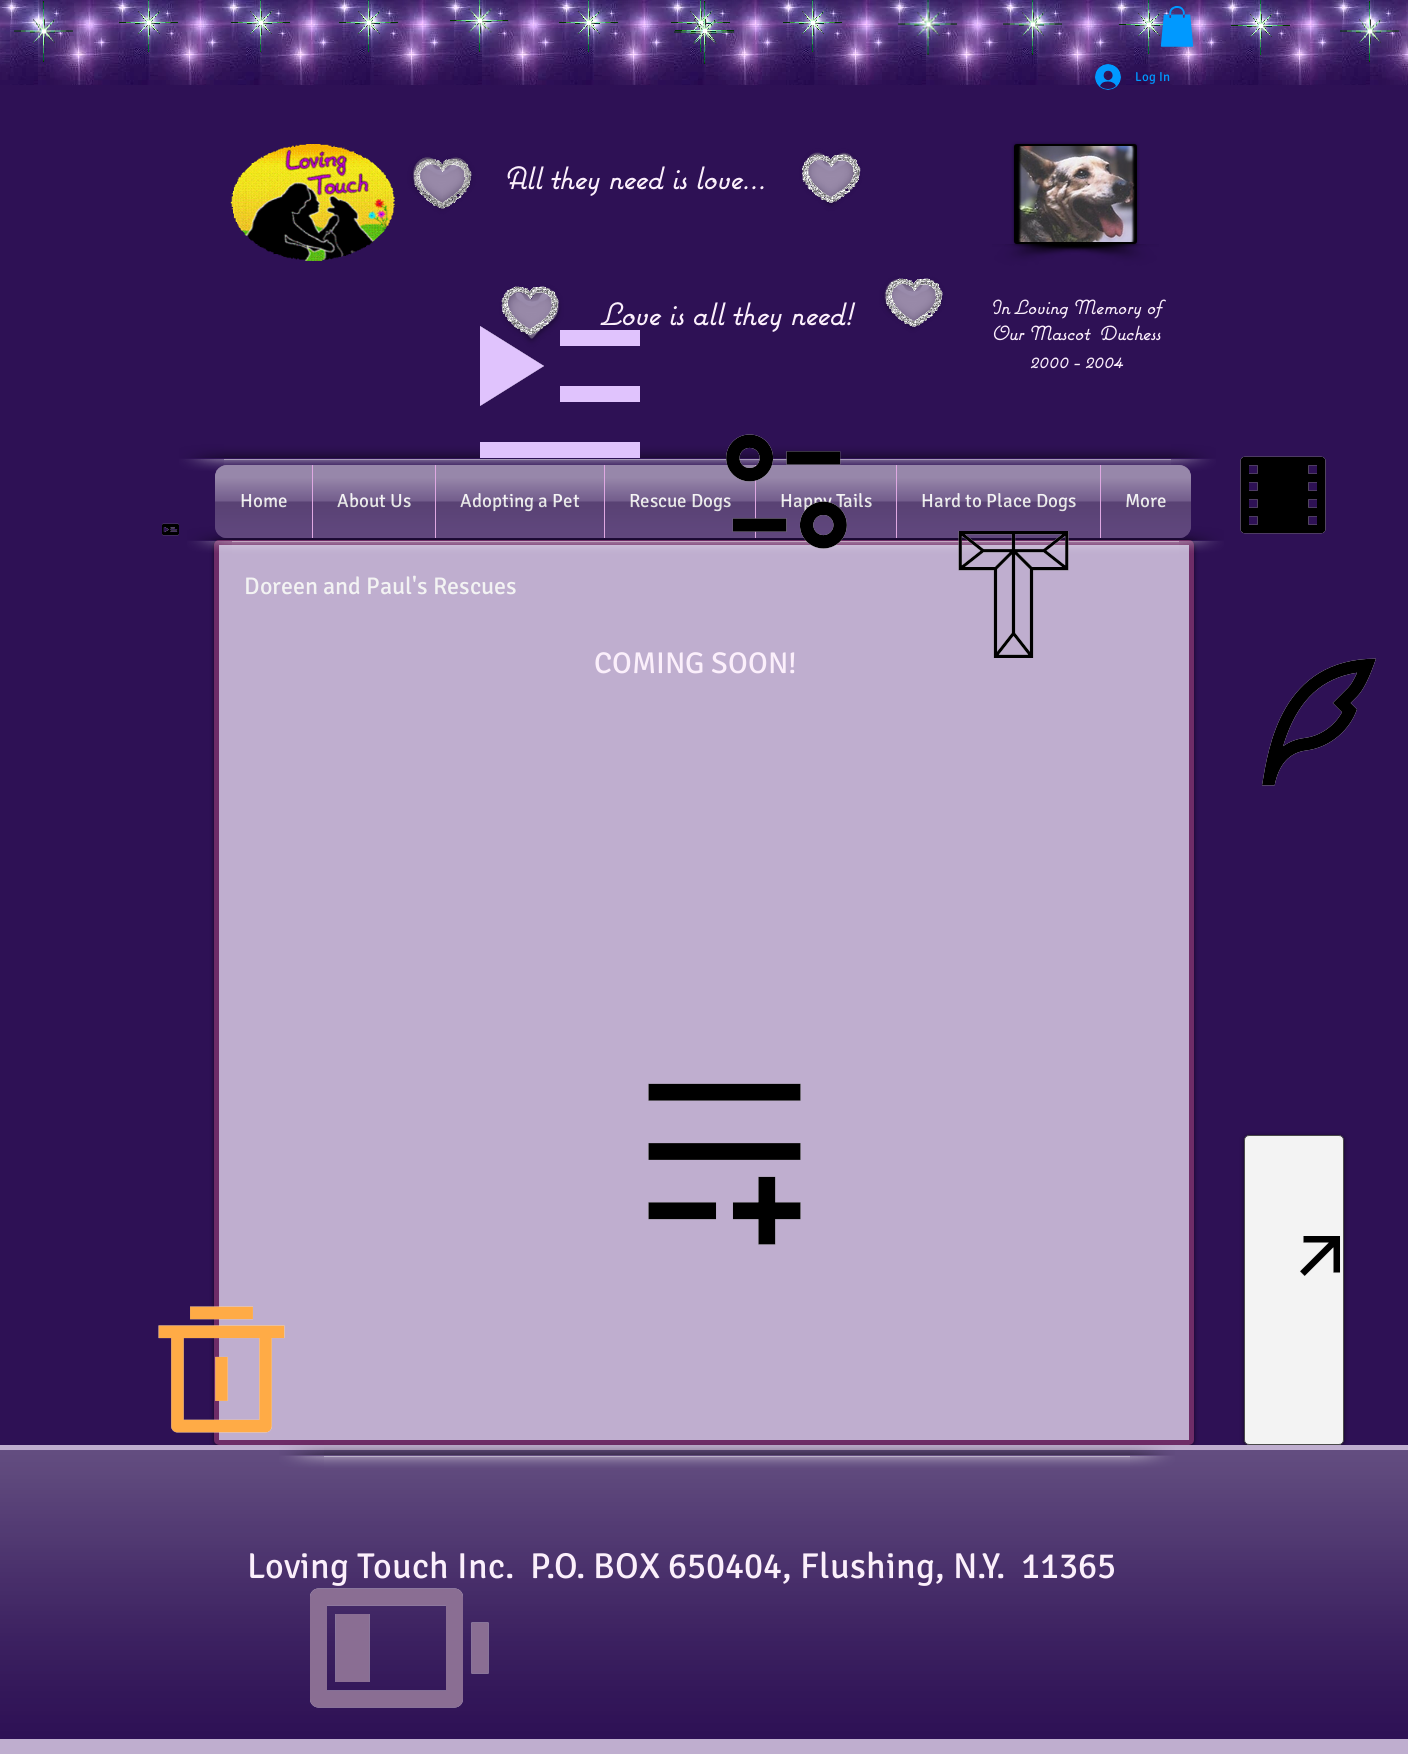 Image resolution: width=1408 pixels, height=1754 pixels. What do you see at coordinates (395, 1648) in the screenshot?
I see `indicates low battery status` at bounding box center [395, 1648].